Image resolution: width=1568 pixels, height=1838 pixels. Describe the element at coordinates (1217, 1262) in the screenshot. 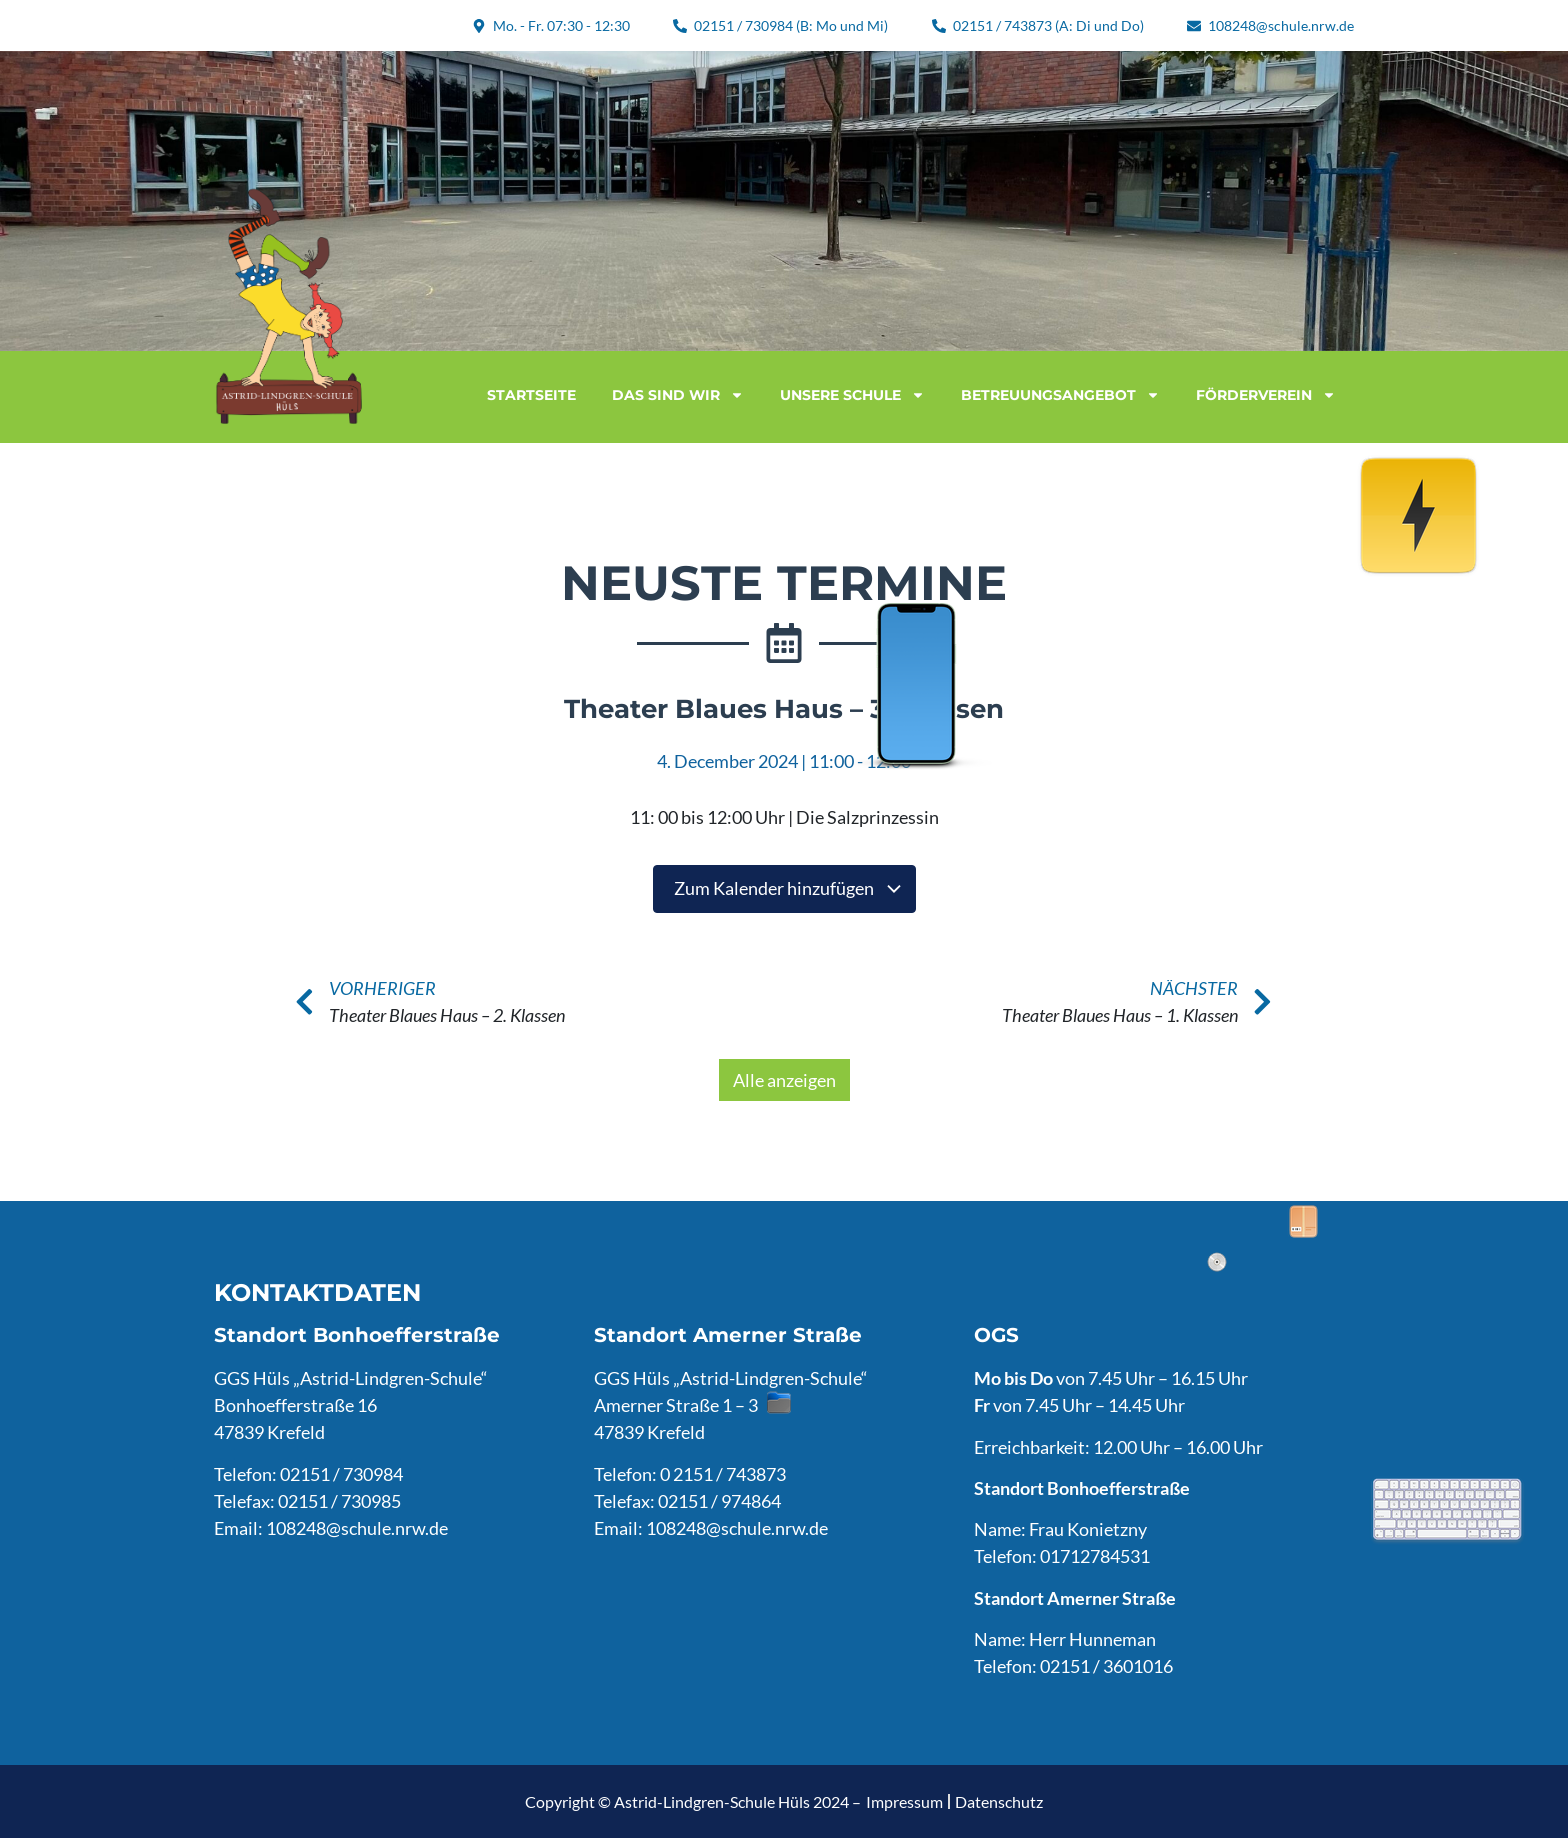

I see `access DVD-ROM drive` at that location.